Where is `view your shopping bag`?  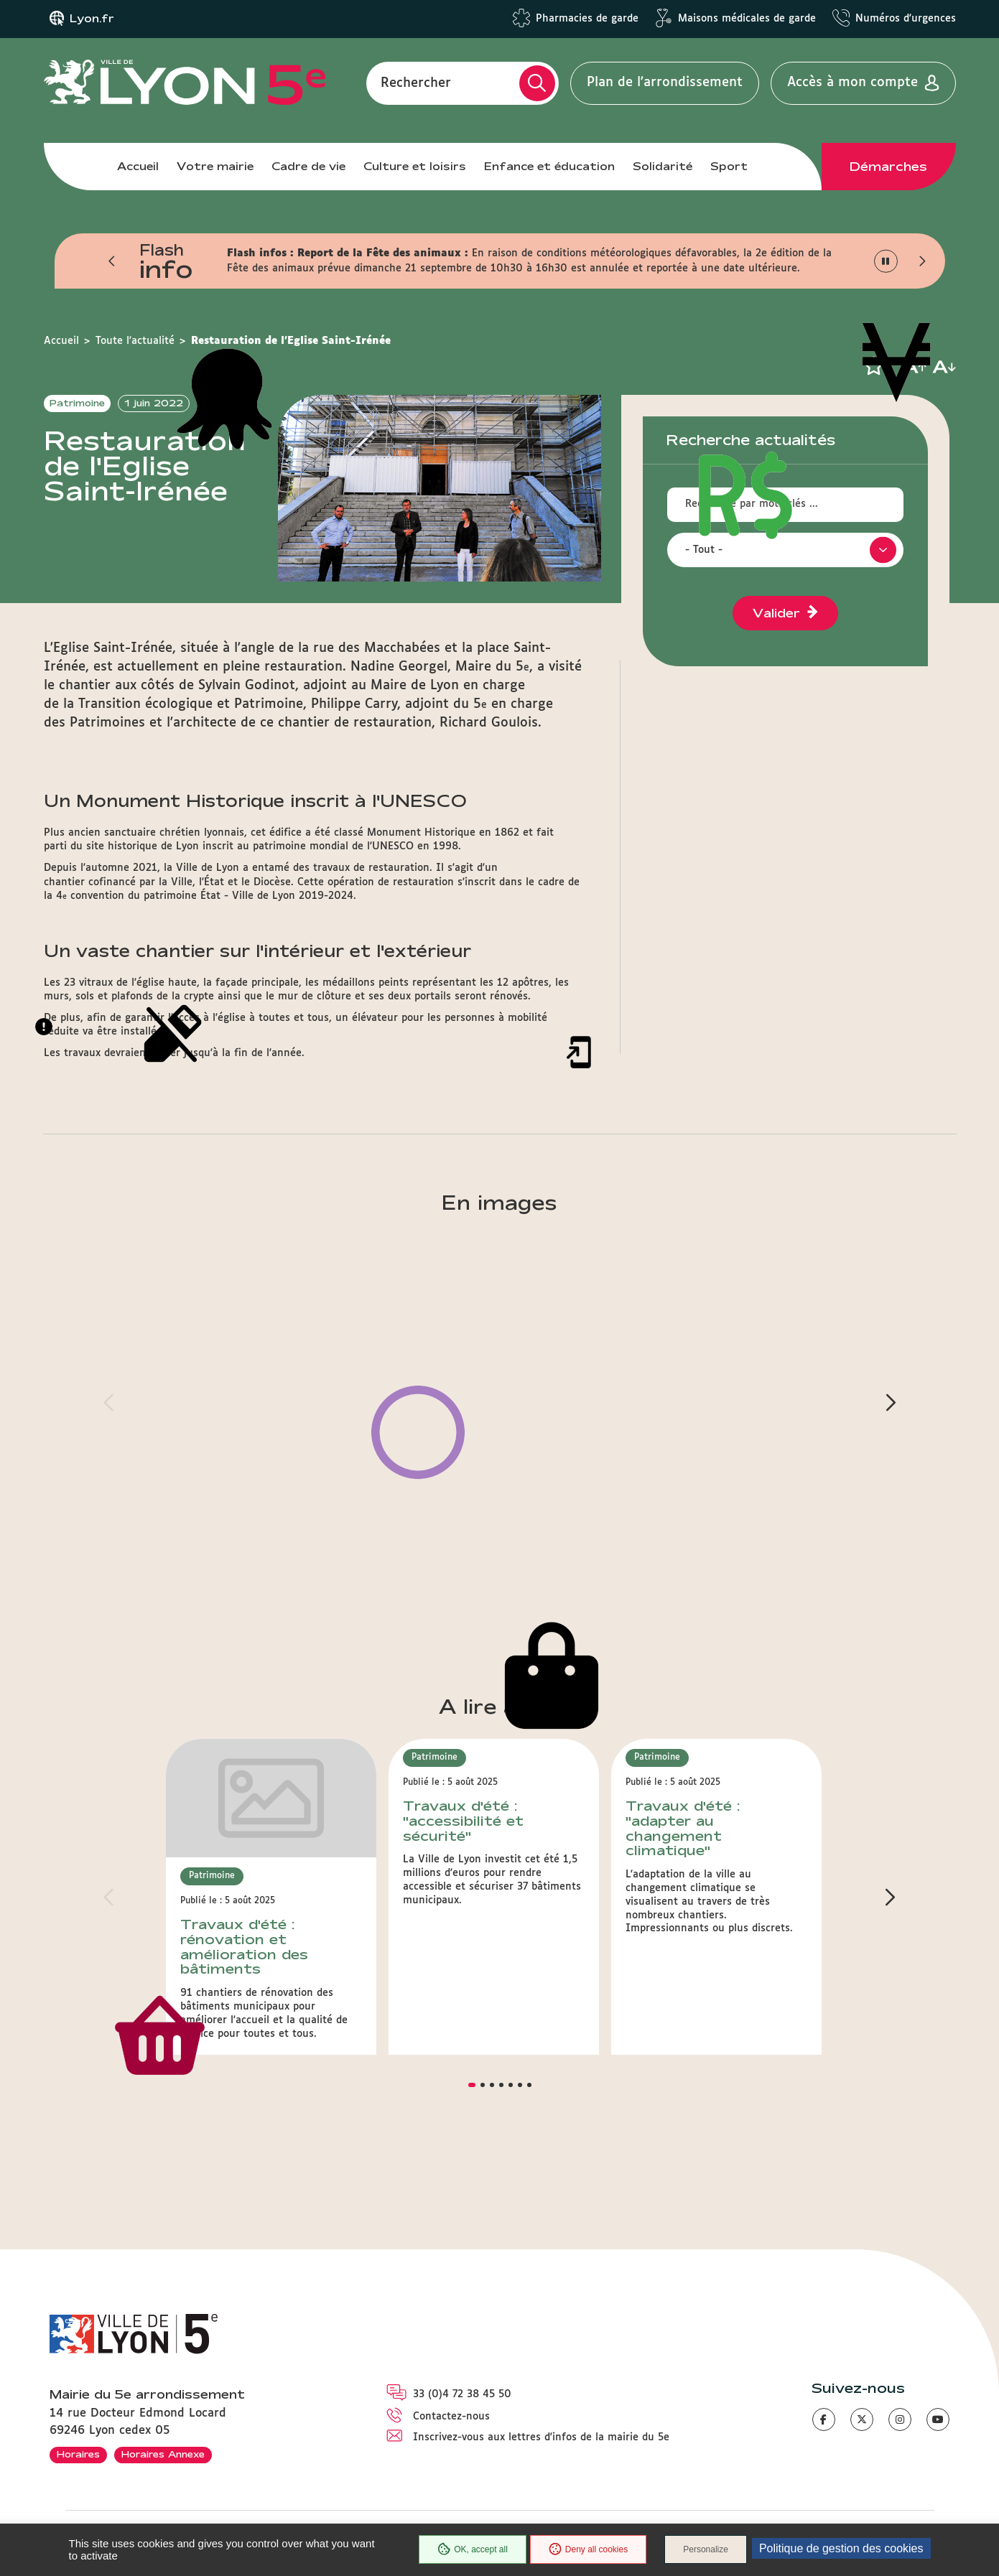
view your shopping bag is located at coordinates (552, 1682).